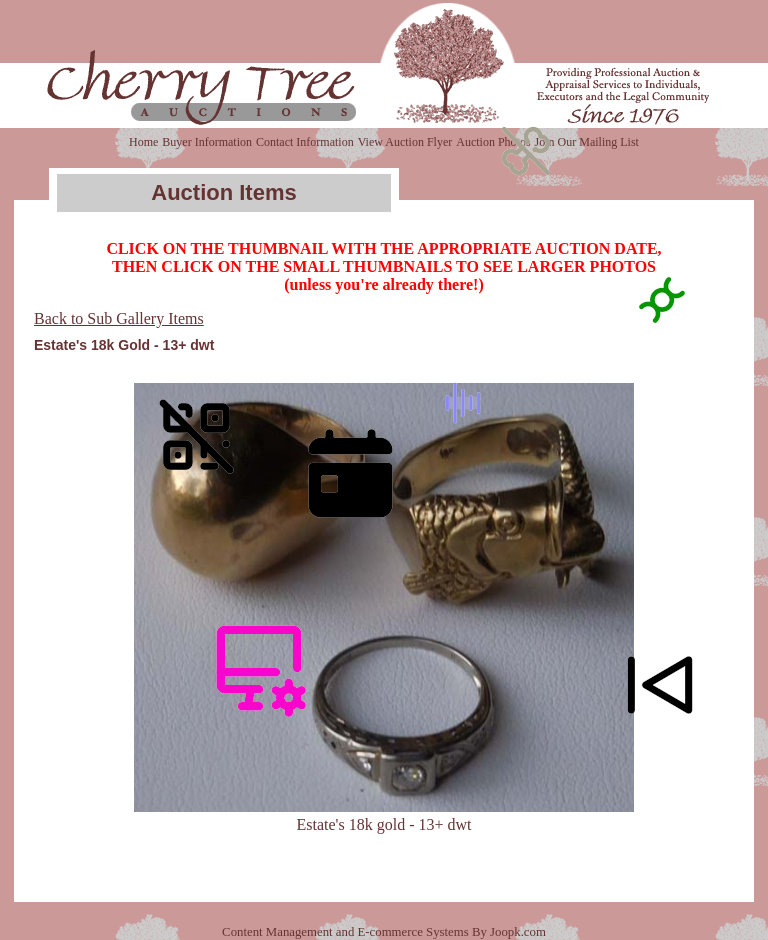 This screenshot has height=940, width=768. Describe the element at coordinates (463, 403) in the screenshot. I see `audio or sound visualization` at that location.